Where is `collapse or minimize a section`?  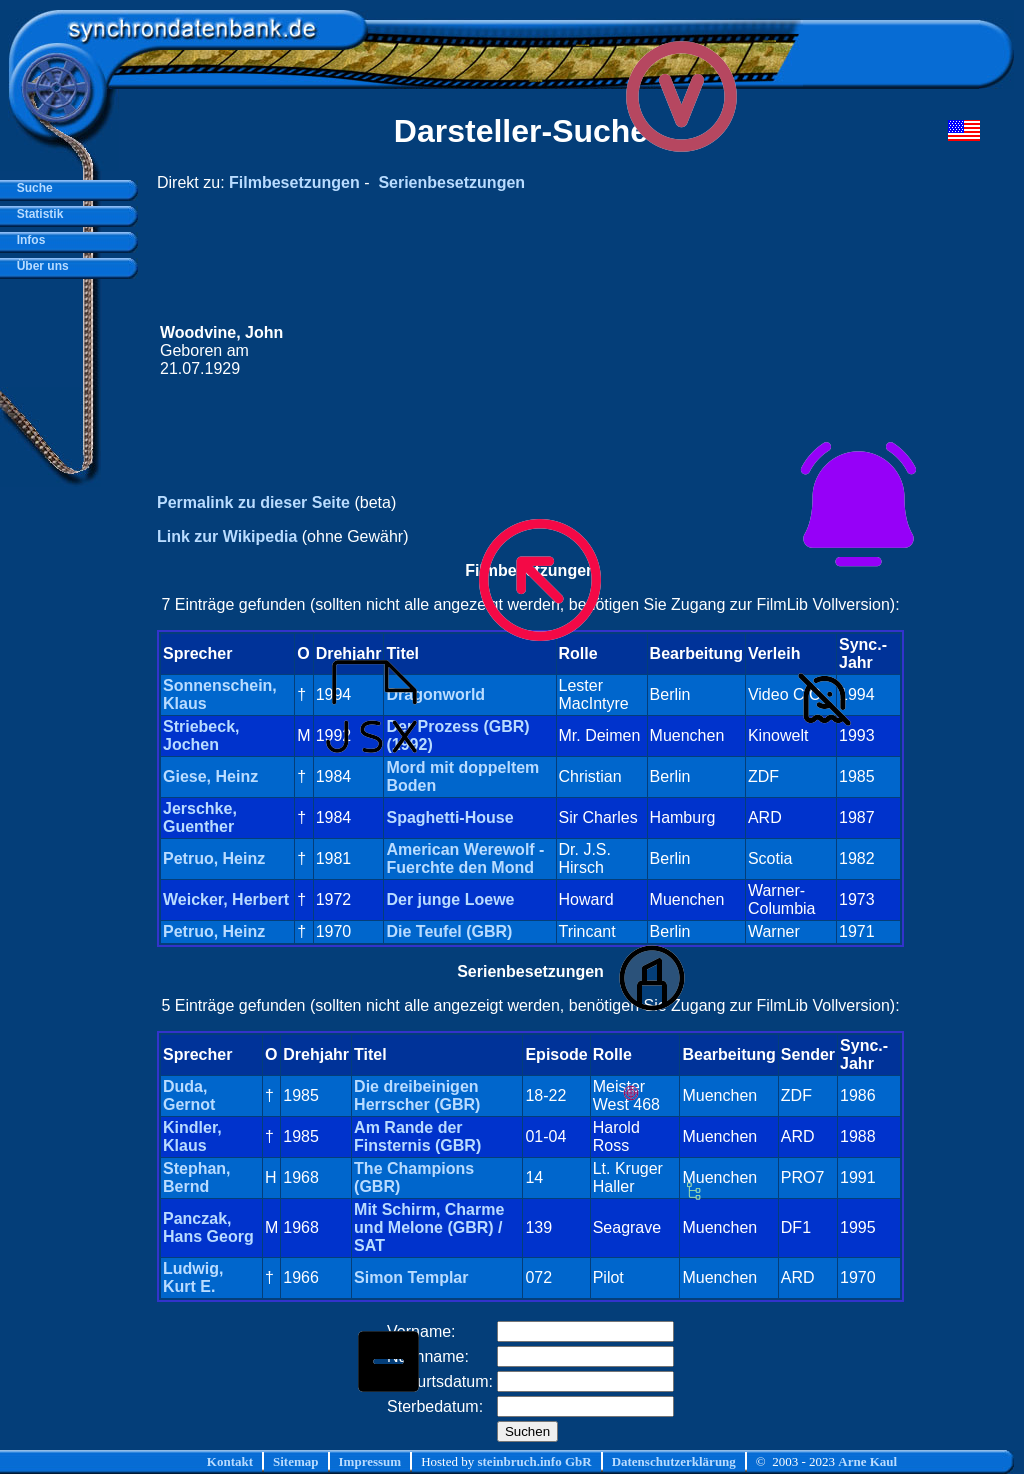
collapse or minimize a section is located at coordinates (388, 1361).